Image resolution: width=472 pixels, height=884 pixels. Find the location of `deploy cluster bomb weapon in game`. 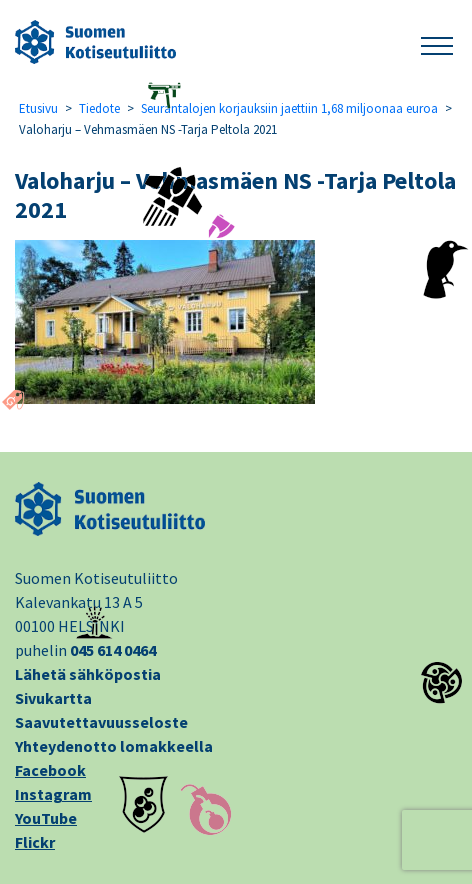

deploy cluster bomb weapon in game is located at coordinates (206, 810).